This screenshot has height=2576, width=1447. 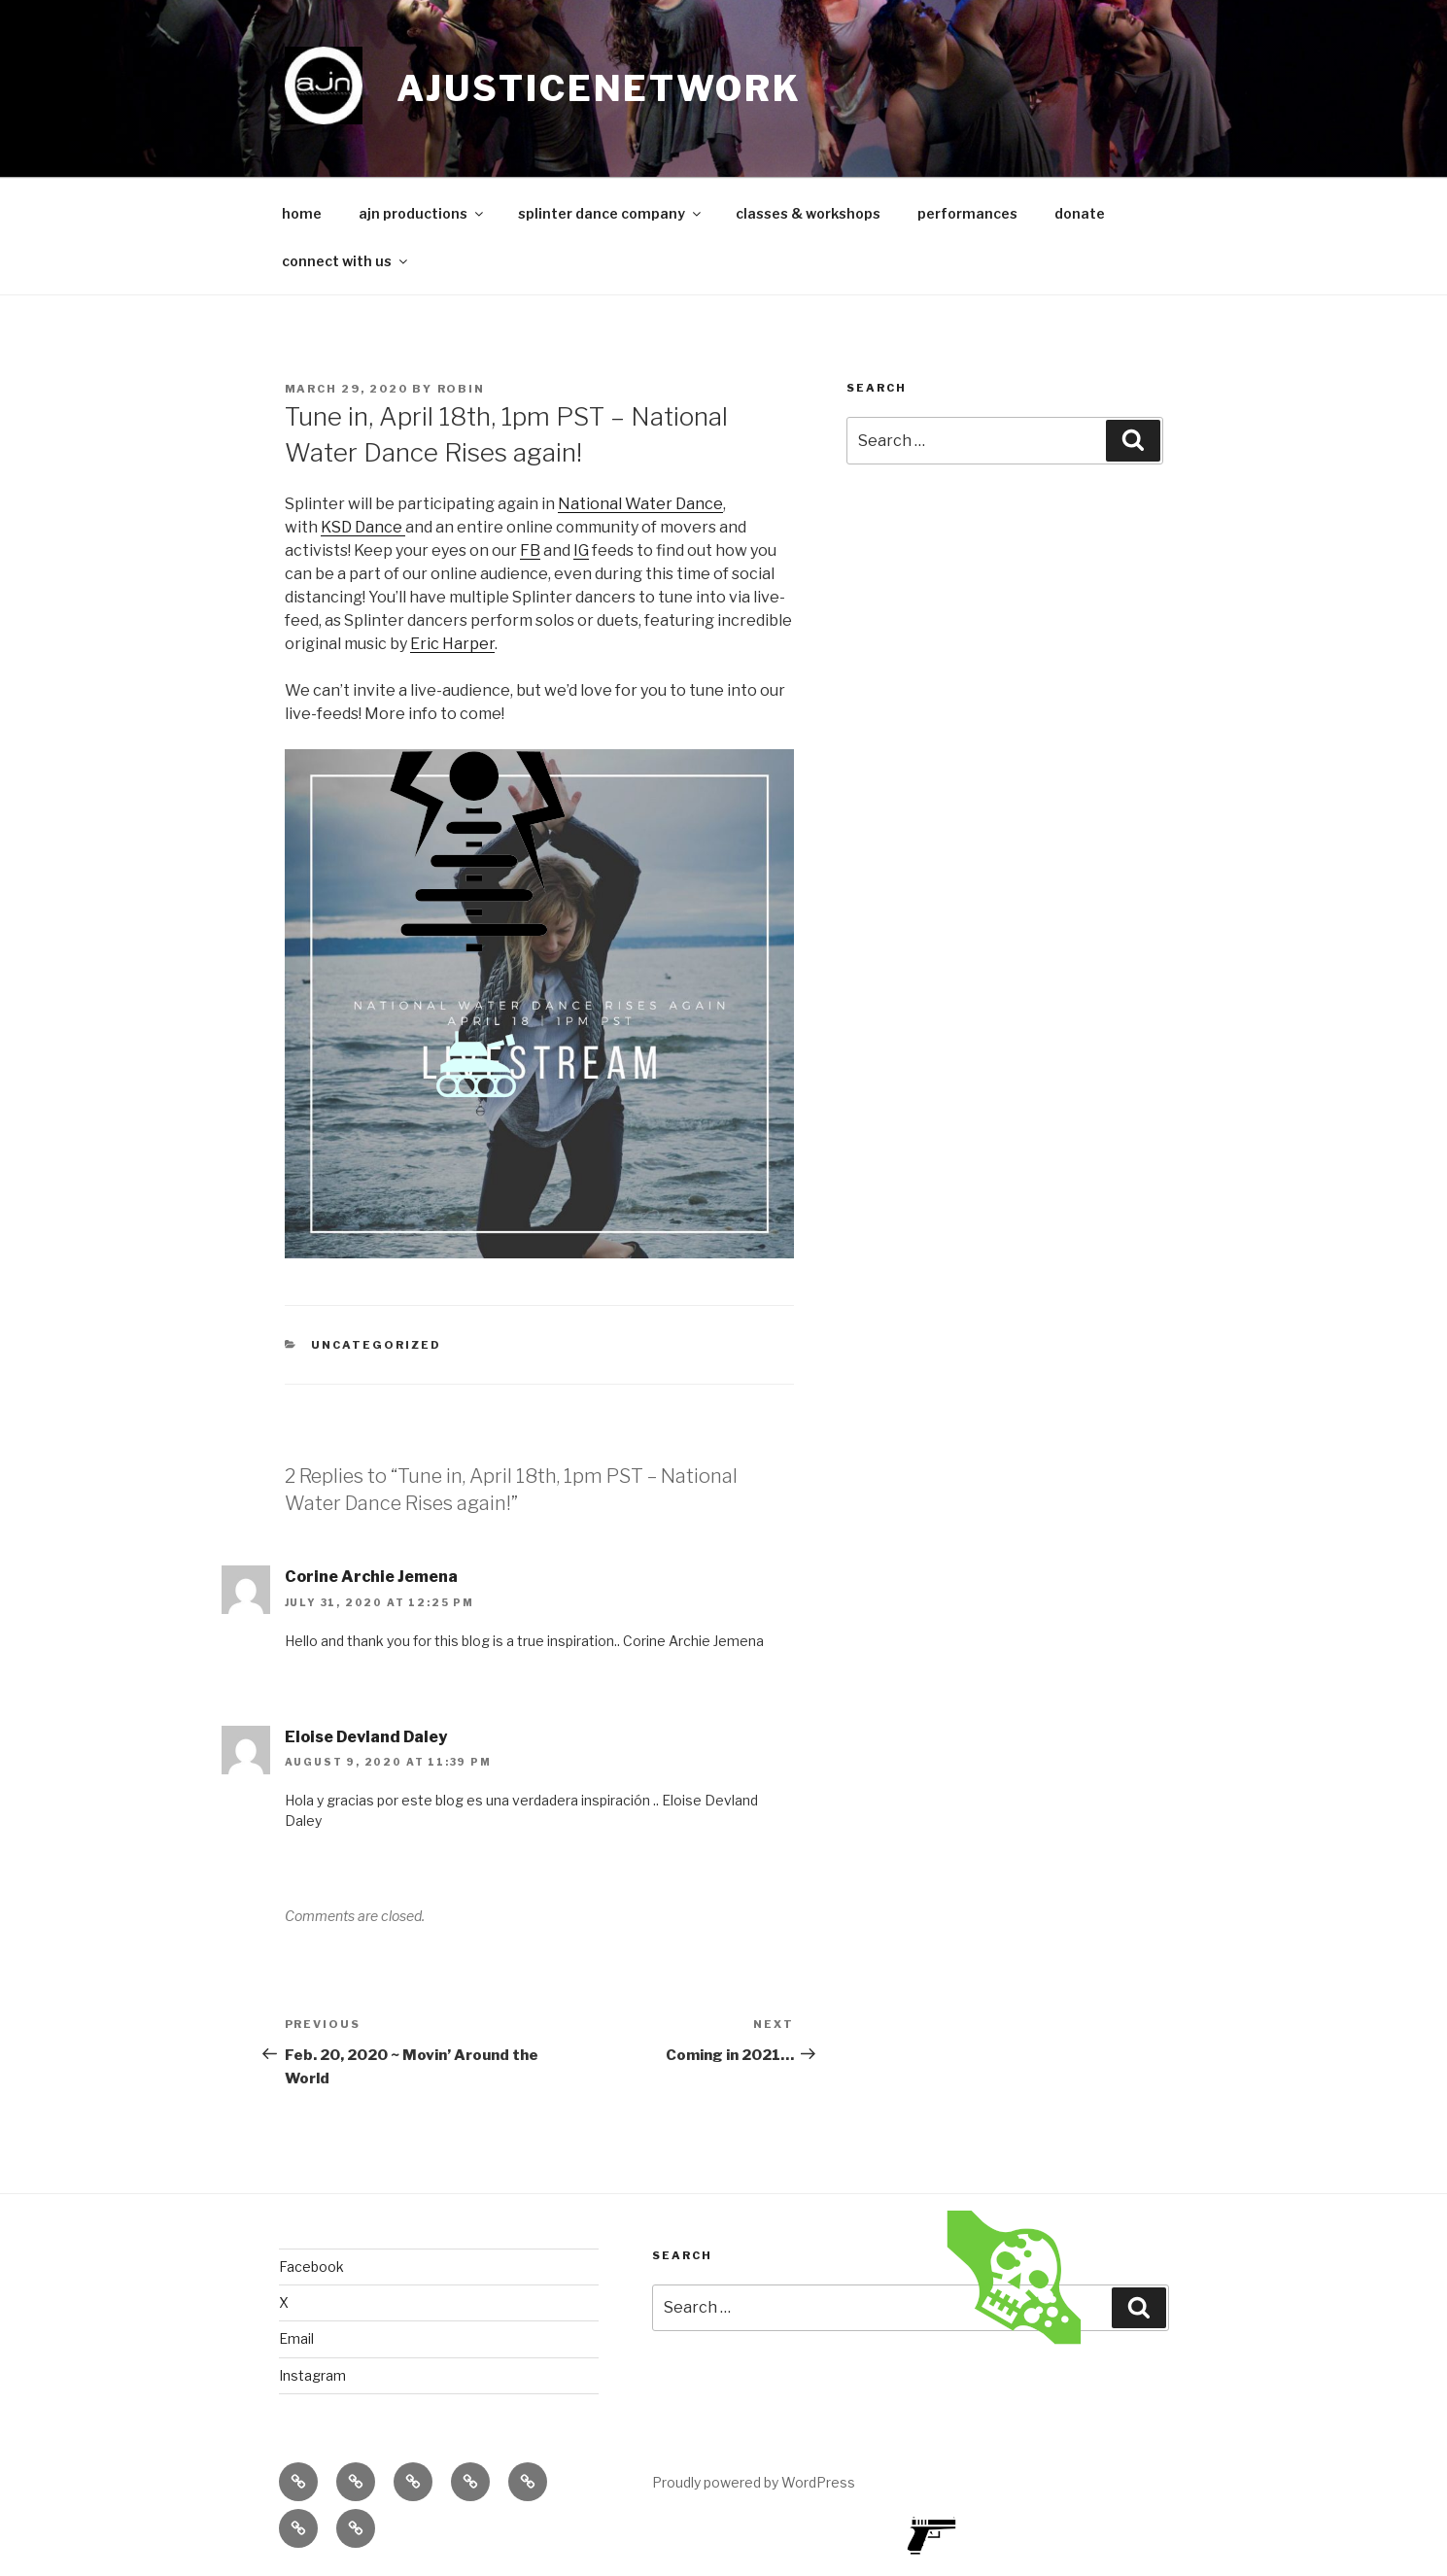 I want to click on activate disintegrate ability or spell, so click(x=1014, y=2277).